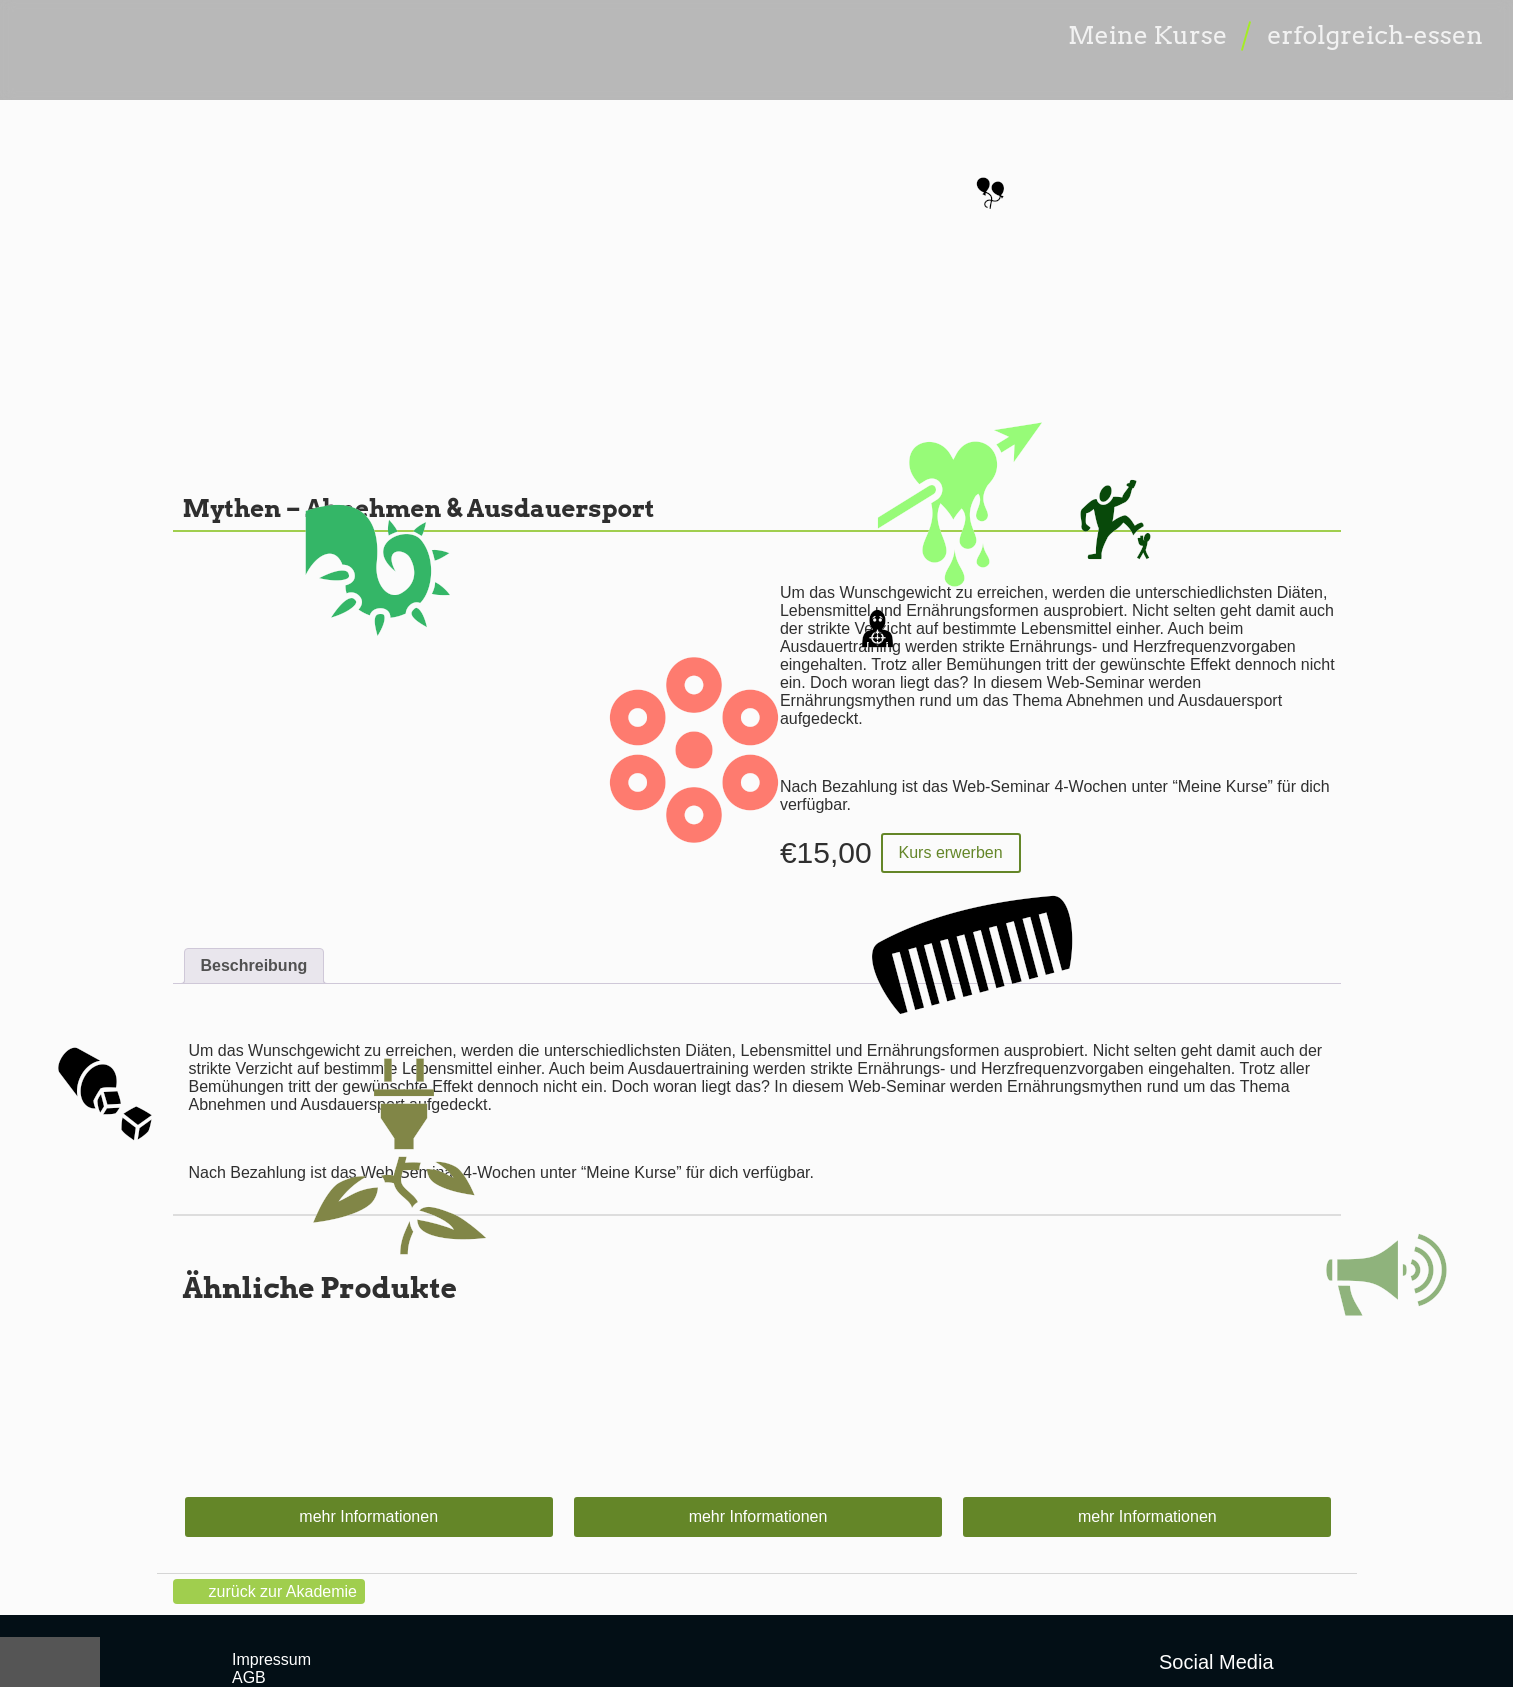 This screenshot has height=1687, width=1513. I want to click on select tentacle monster or creature type, so click(377, 570).